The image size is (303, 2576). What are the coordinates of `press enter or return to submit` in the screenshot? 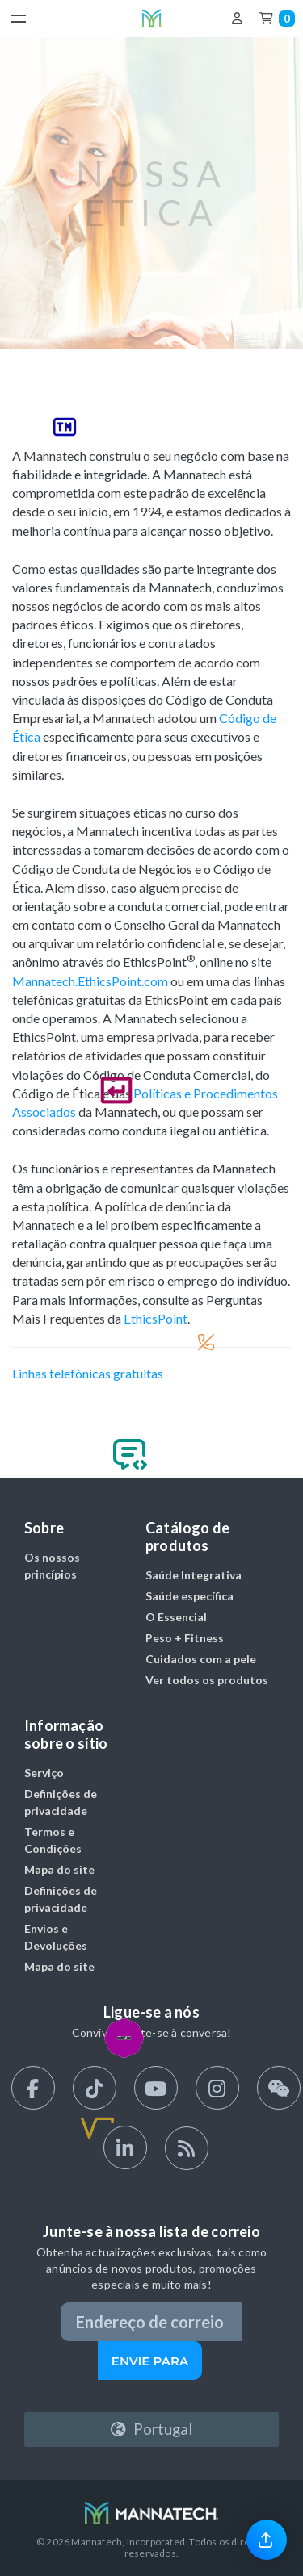 It's located at (116, 1090).